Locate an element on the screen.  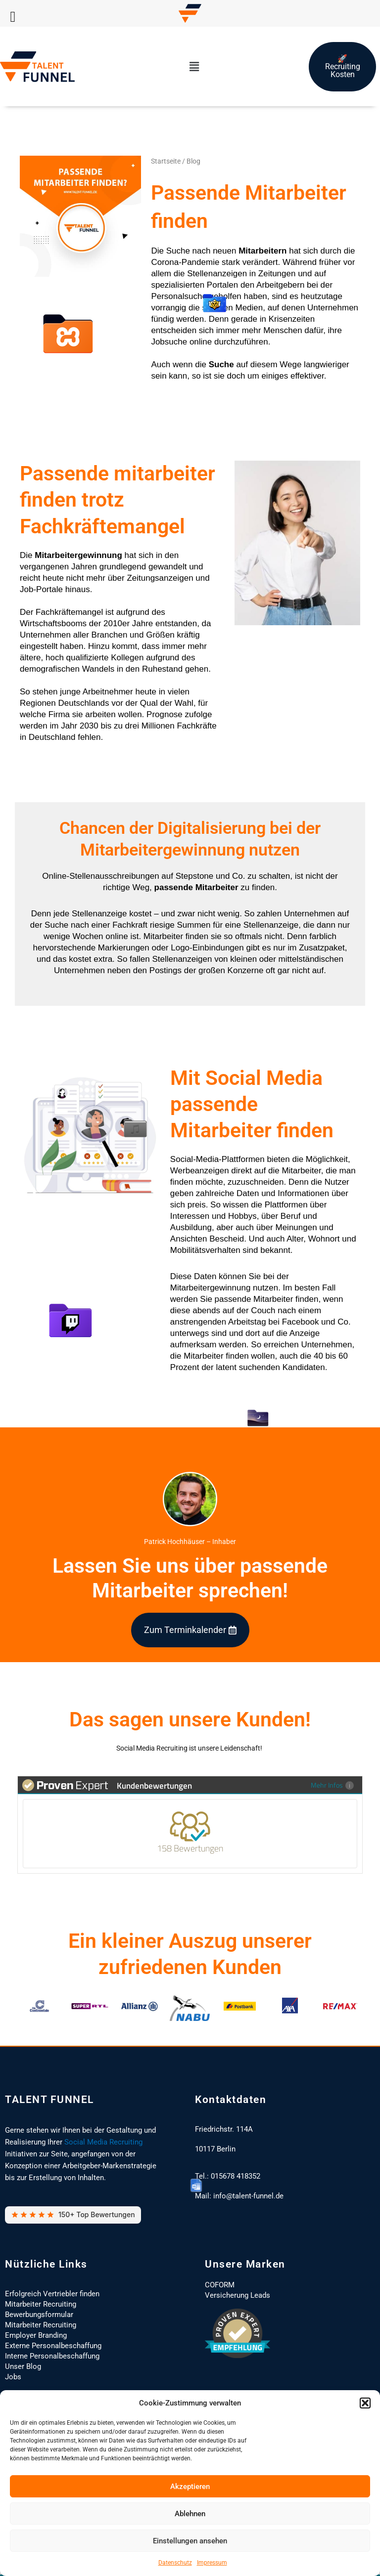
open a microsoft word document is located at coordinates (196, 2185).